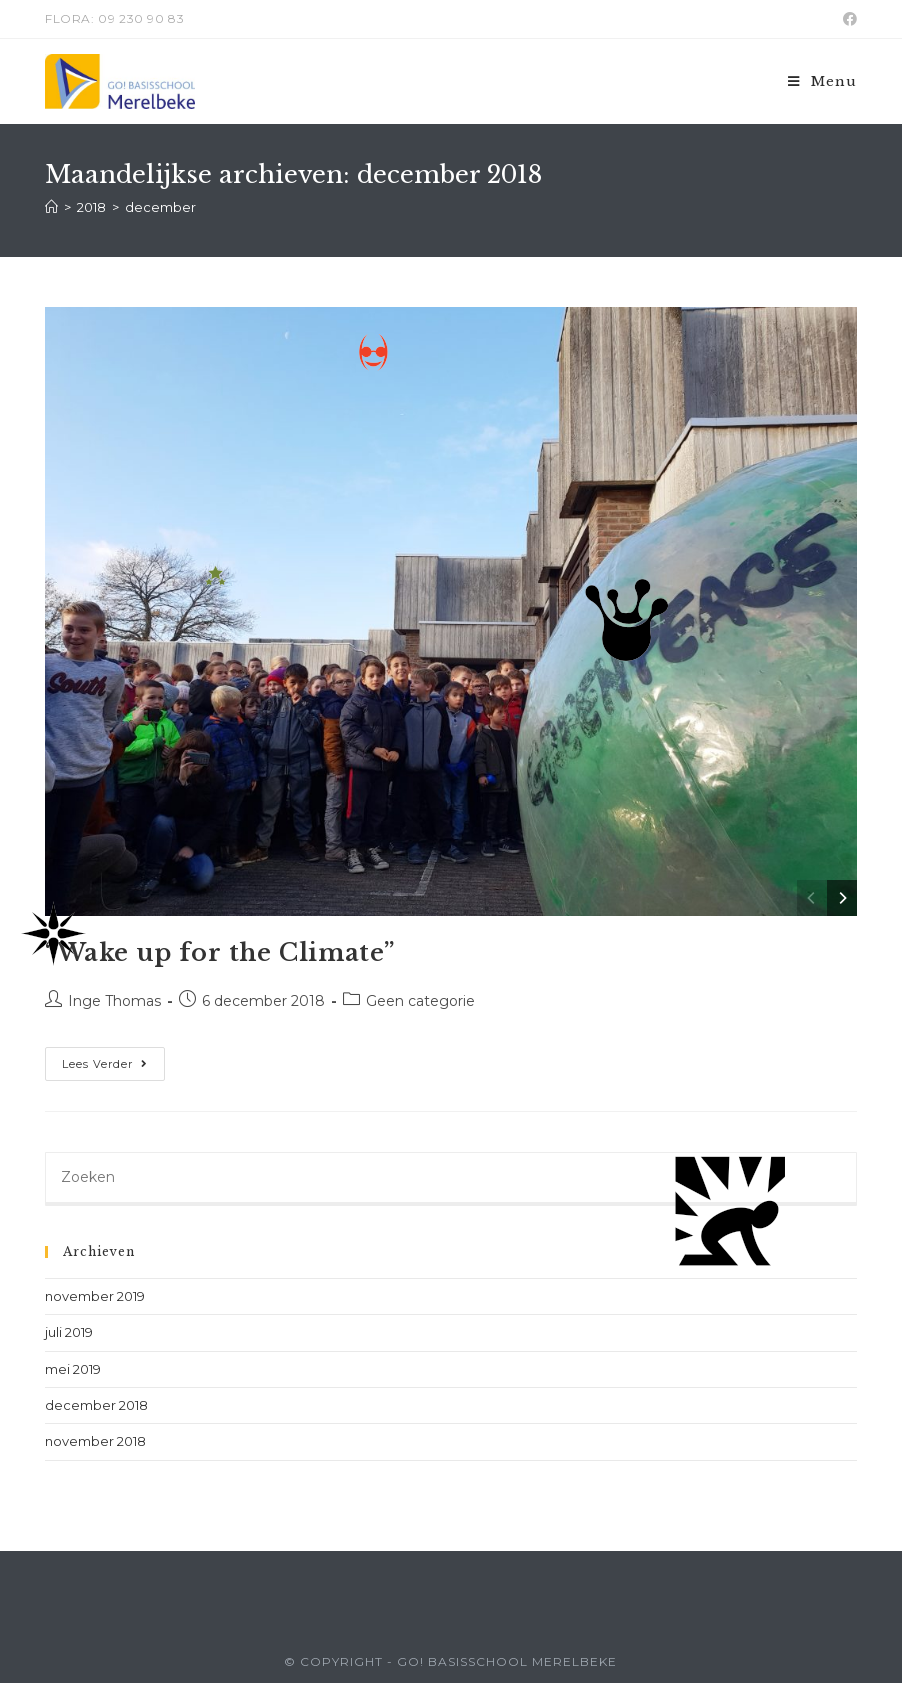  Describe the element at coordinates (626, 619) in the screenshot. I see `indicates a splash or splatter effect` at that location.